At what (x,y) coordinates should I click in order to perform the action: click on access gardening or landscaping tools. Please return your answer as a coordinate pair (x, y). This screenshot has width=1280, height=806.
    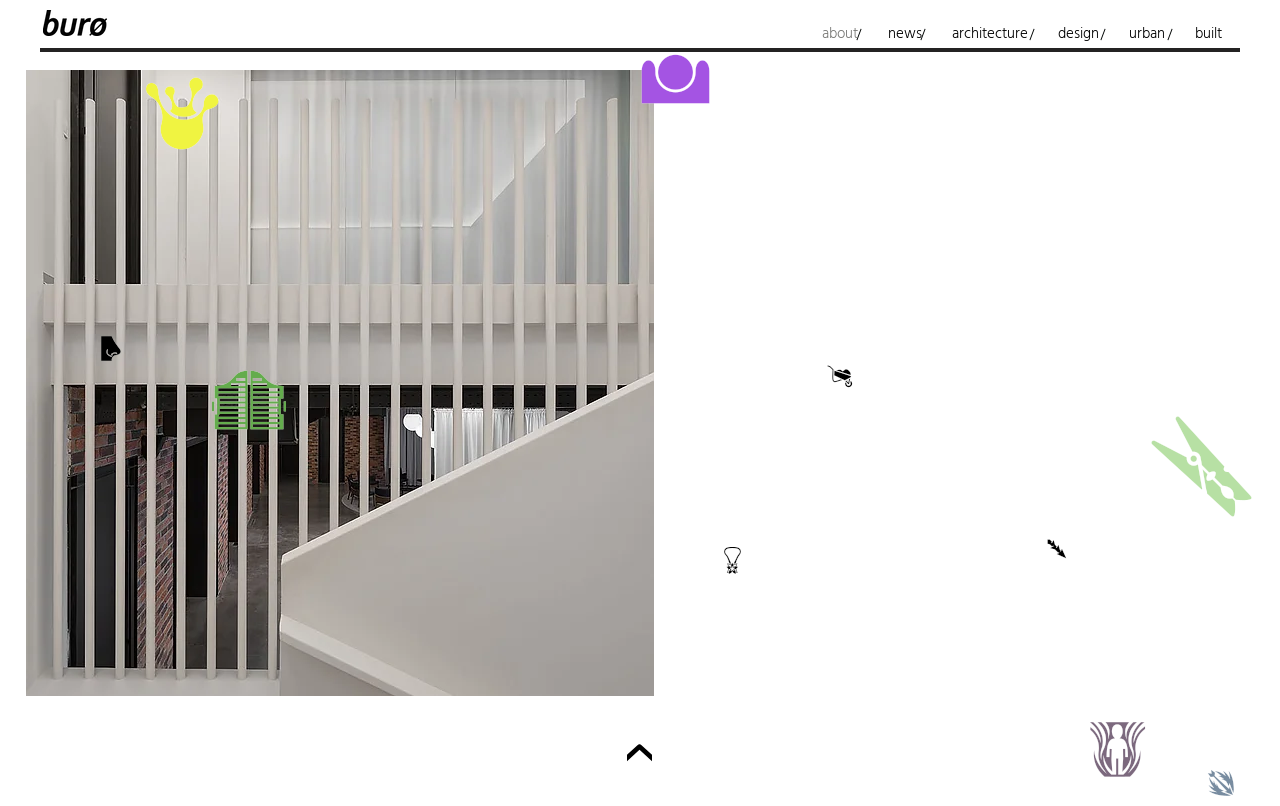
    Looking at the image, I should click on (839, 376).